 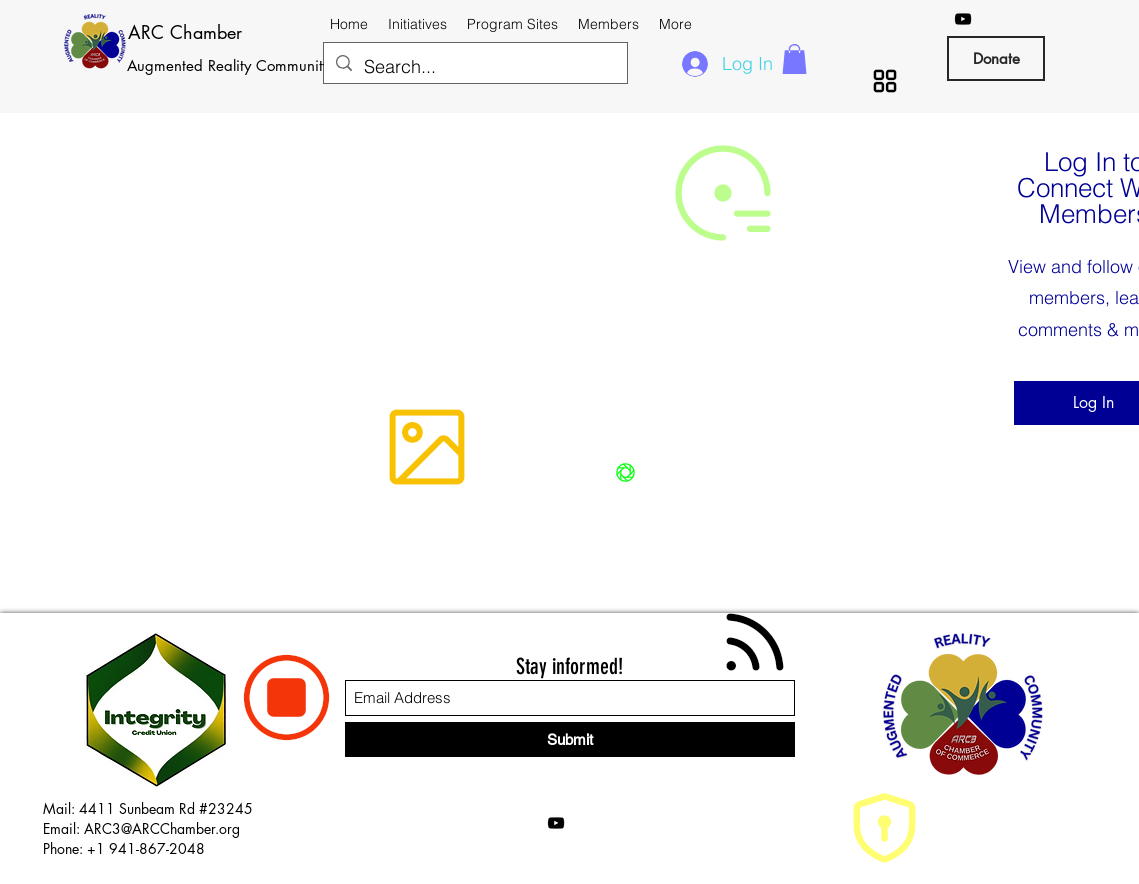 I want to click on view all apps, so click(x=885, y=81).